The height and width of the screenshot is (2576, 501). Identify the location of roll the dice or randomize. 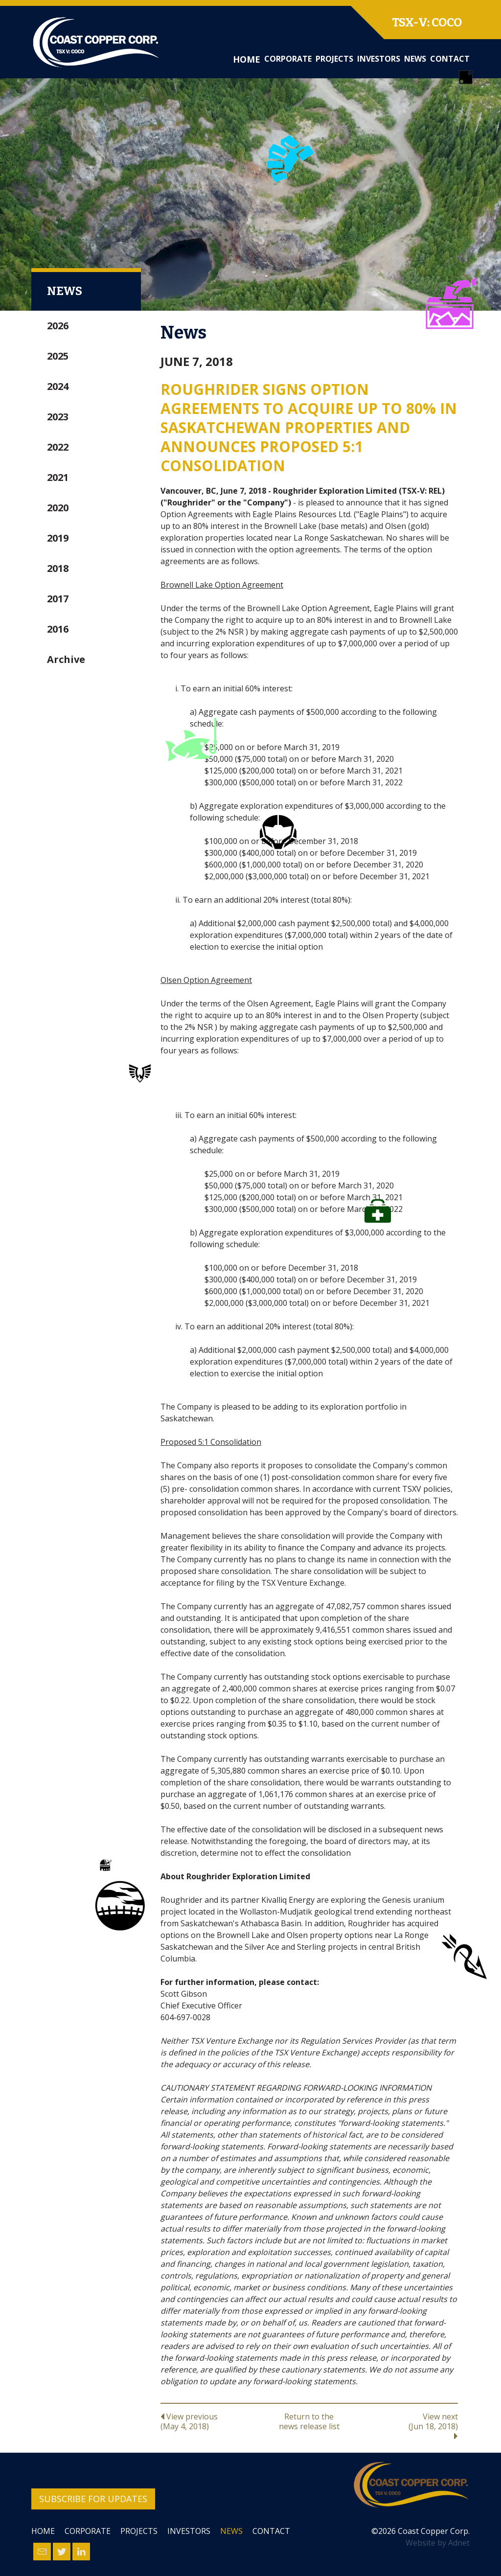
(466, 77).